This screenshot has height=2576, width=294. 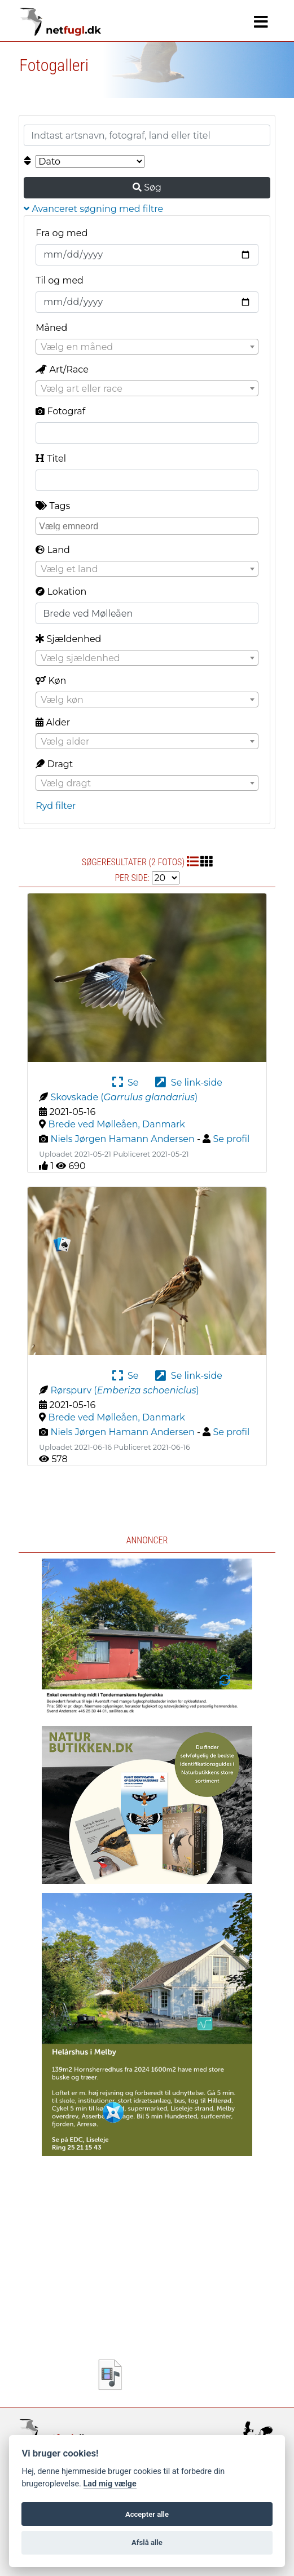 What do you see at coordinates (110, 2375) in the screenshot?
I see `open a media file containing audio or video content` at bounding box center [110, 2375].